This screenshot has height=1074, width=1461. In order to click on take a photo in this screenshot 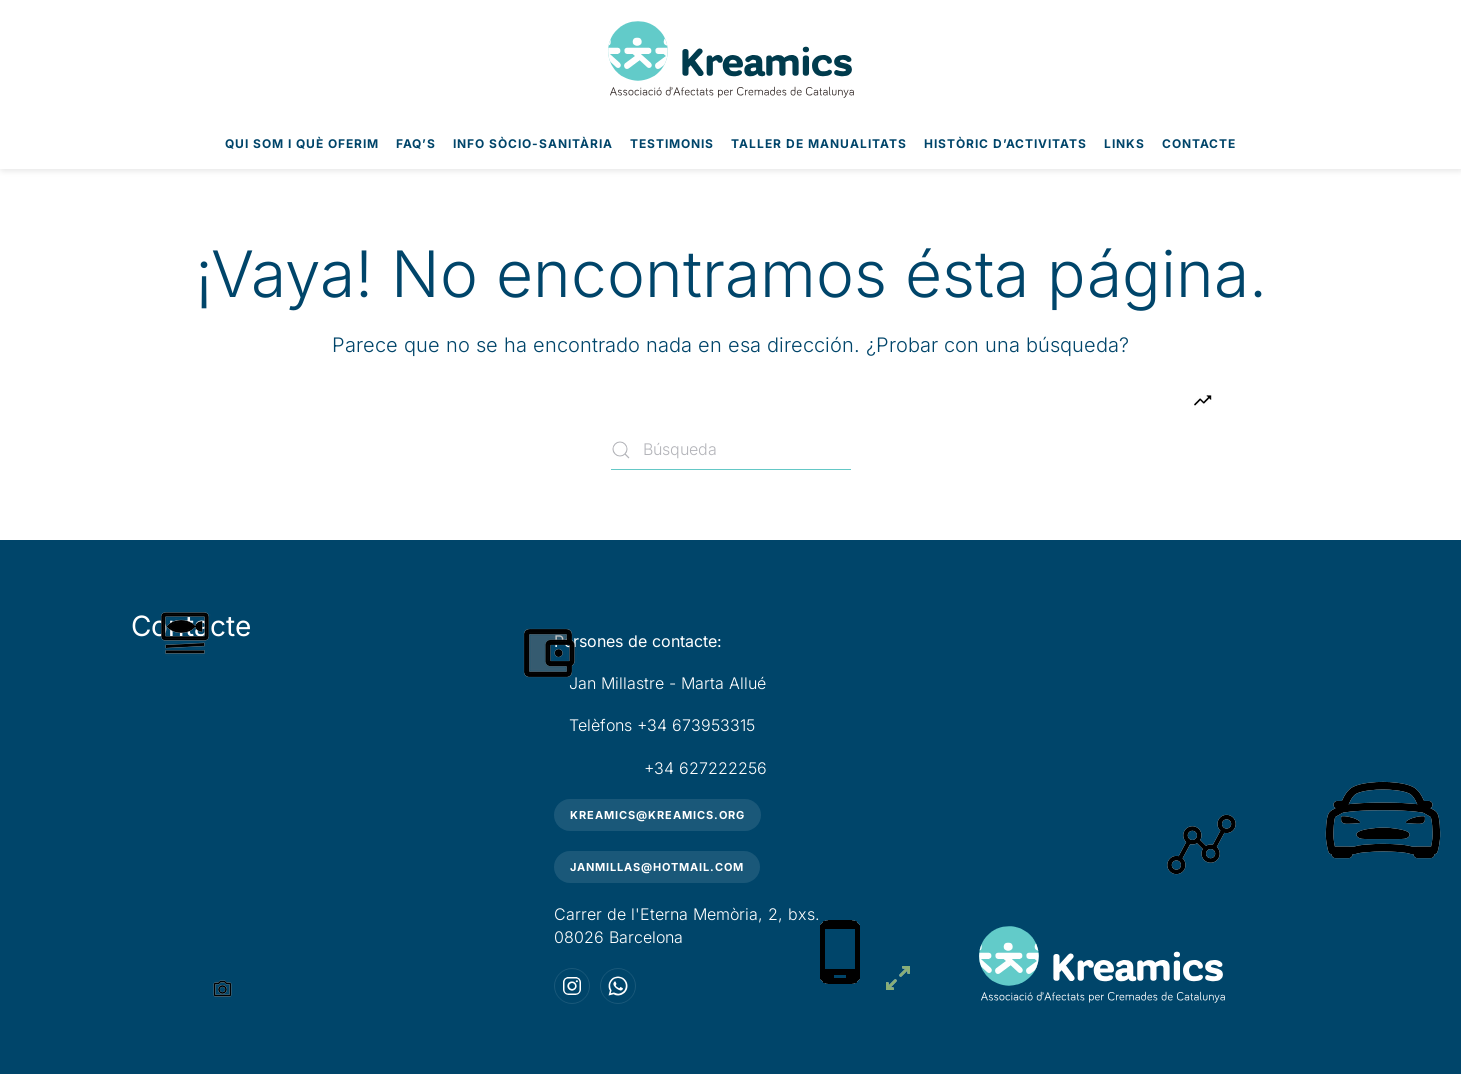, I will do `click(222, 989)`.